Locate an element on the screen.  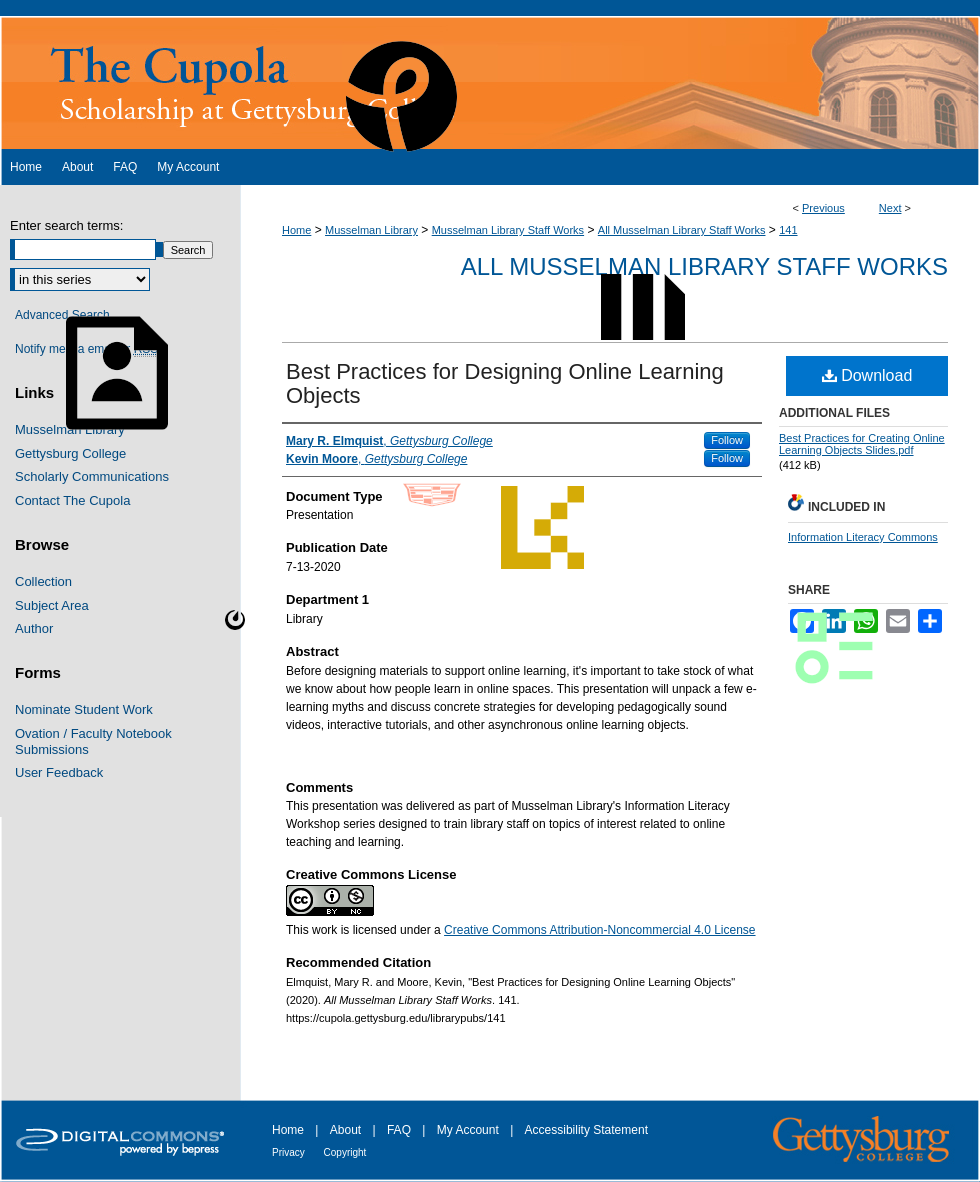
view list with mixed content types is located at coordinates (835, 646).